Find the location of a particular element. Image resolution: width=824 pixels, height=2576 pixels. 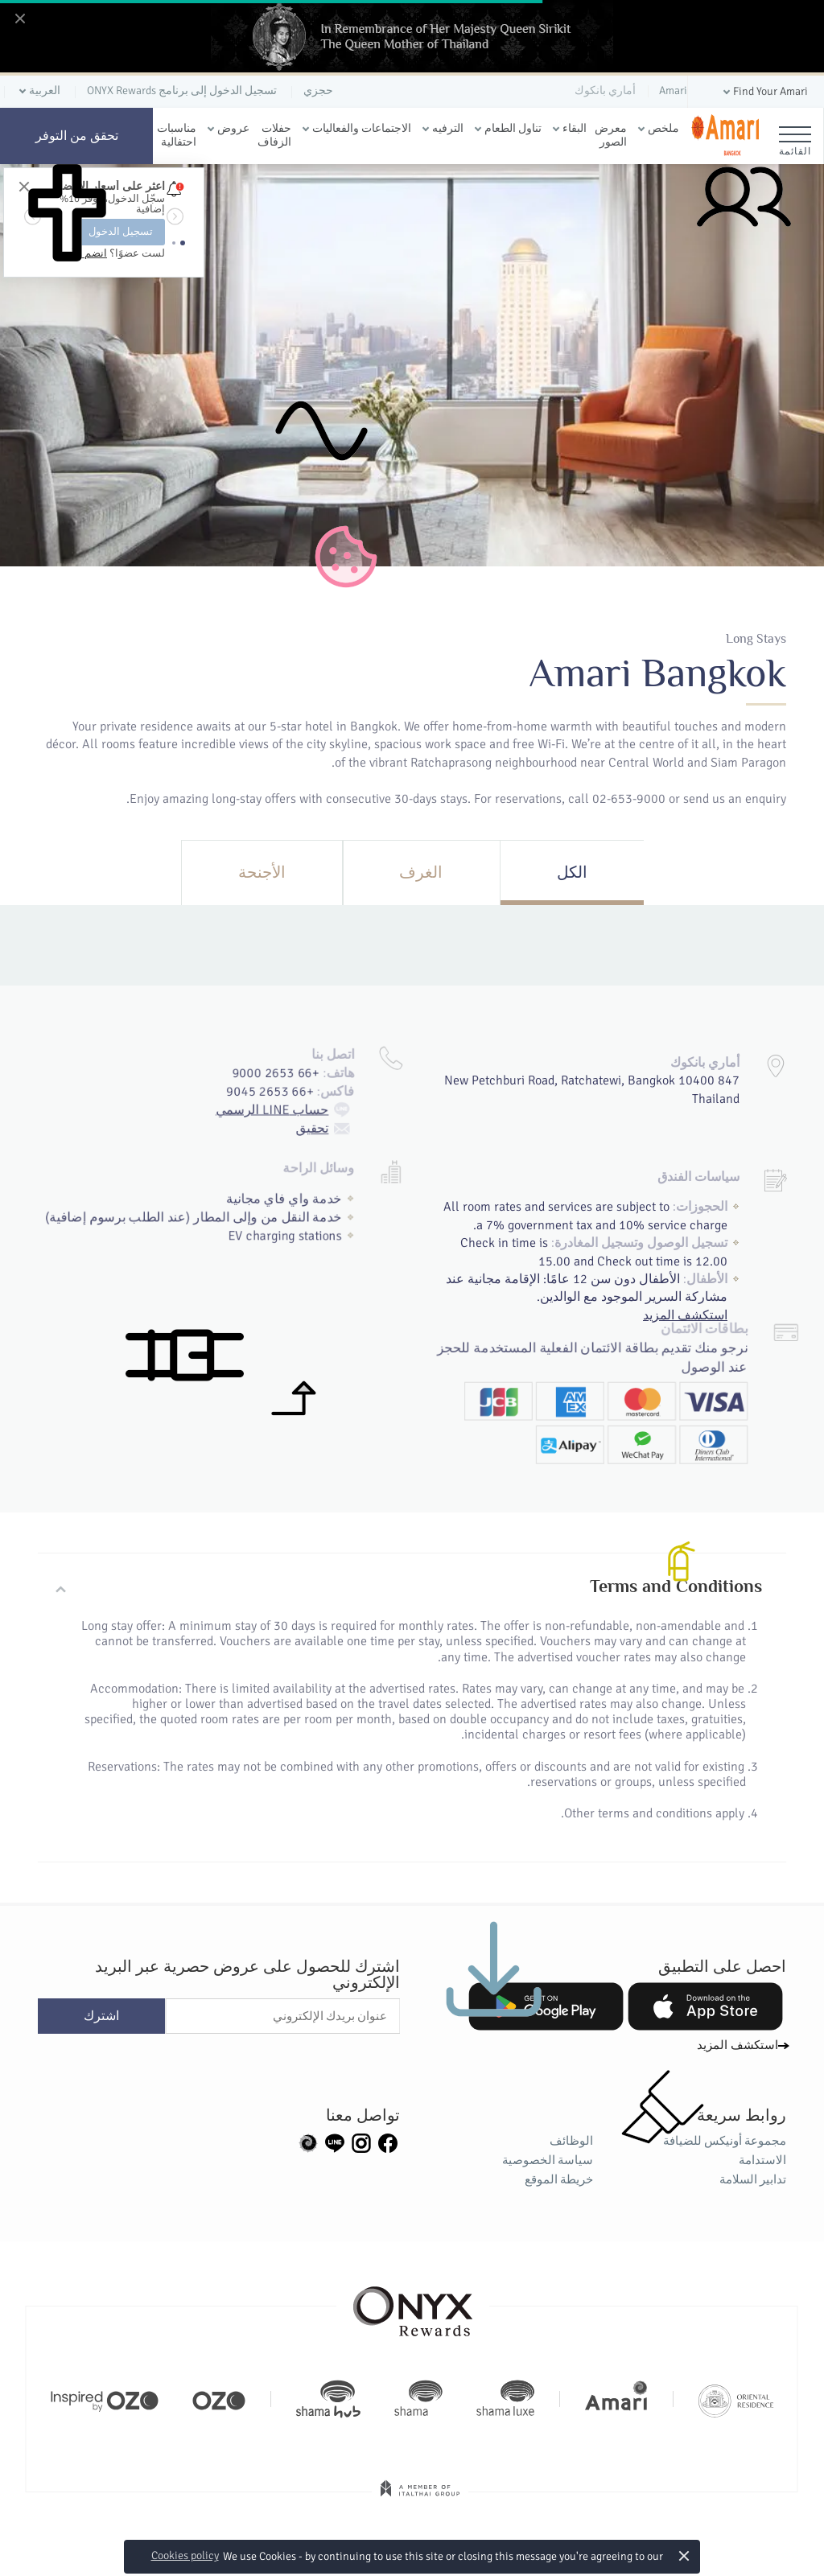

highlight or mark selected text is located at coordinates (660, 2111).